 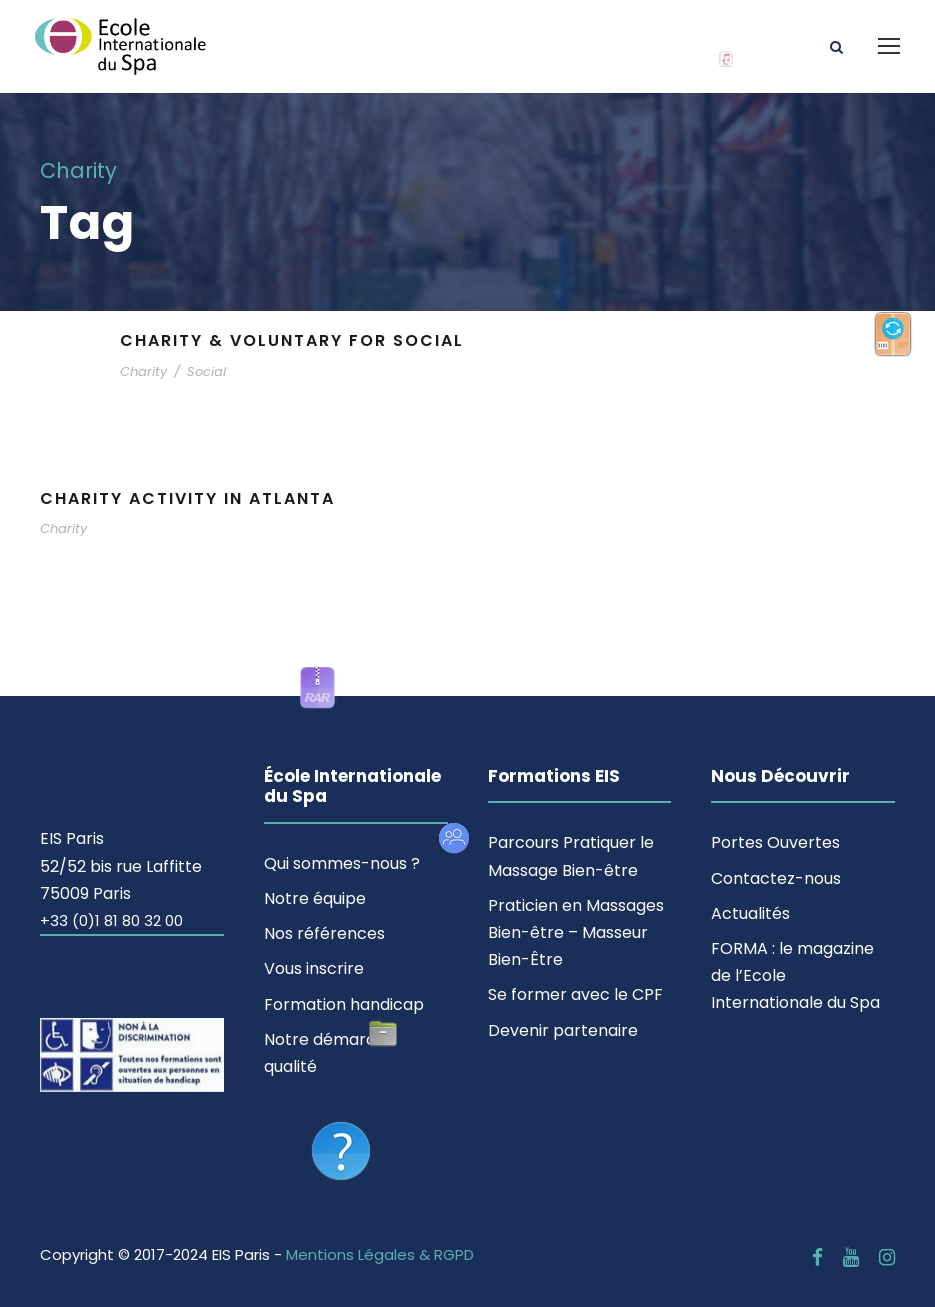 What do you see at coordinates (726, 59) in the screenshot?
I see `a flac audio file` at bounding box center [726, 59].